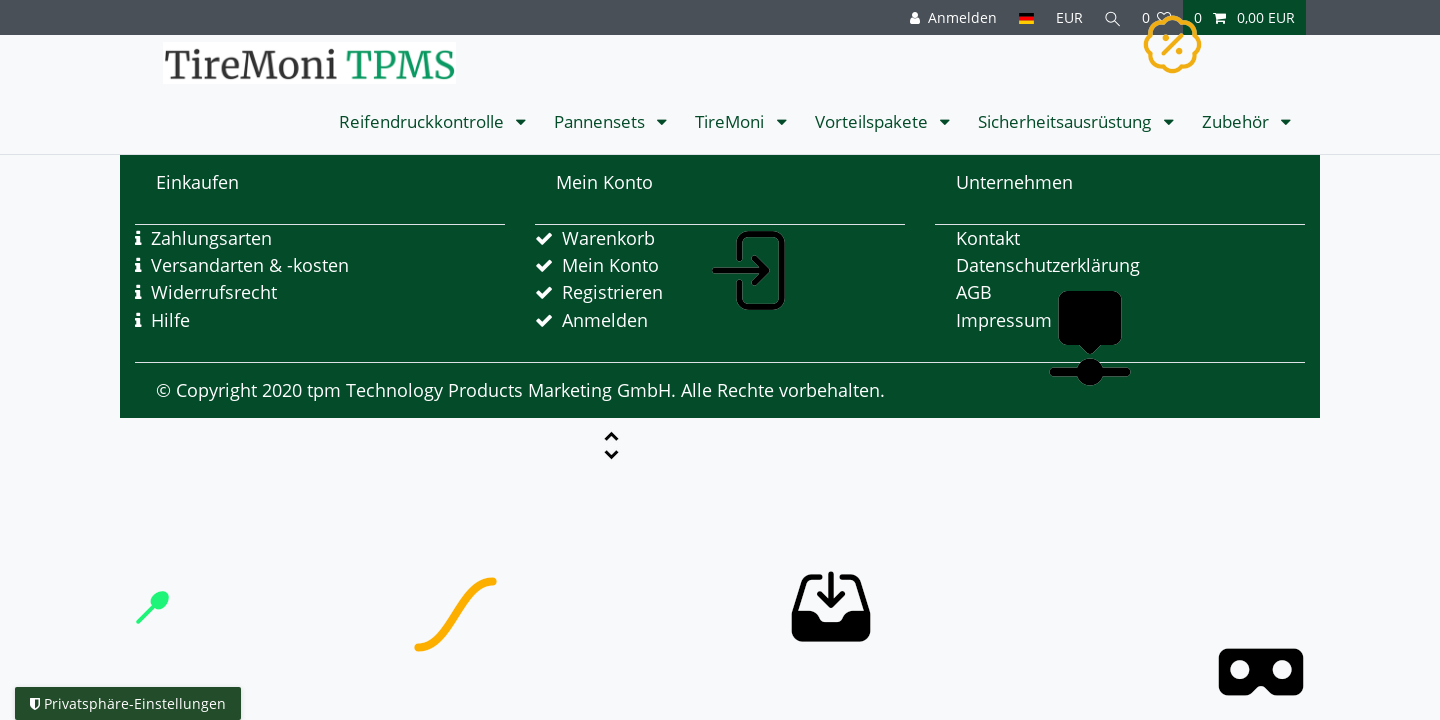 The height and width of the screenshot is (720, 1440). I want to click on launch virtual reality mode, so click(1261, 672).